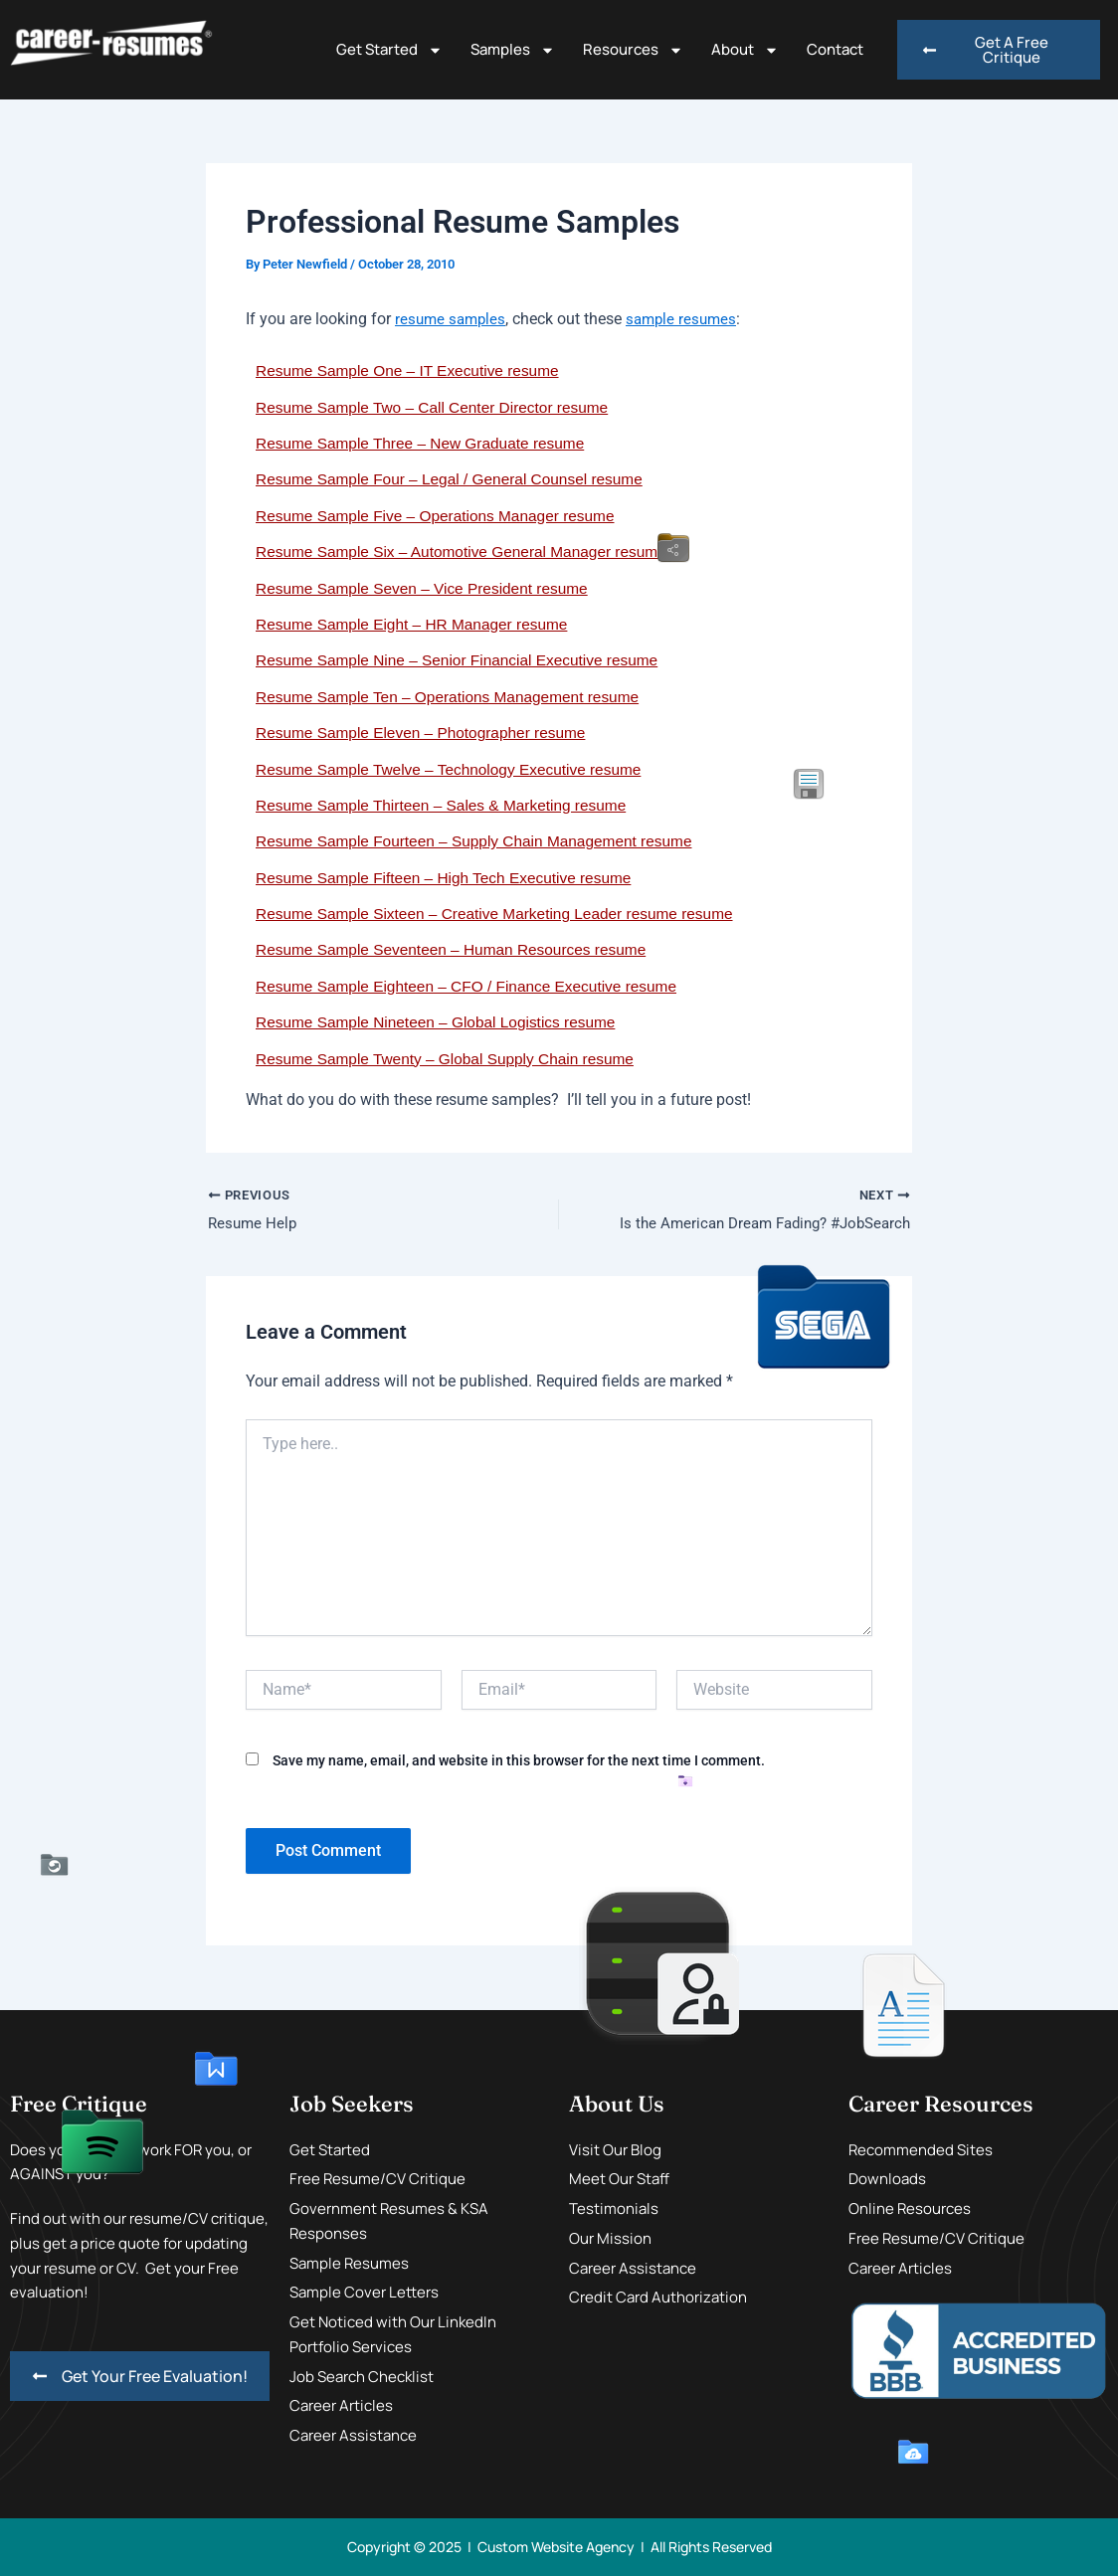 Image resolution: width=1118 pixels, height=2576 pixels. Describe the element at coordinates (216, 2070) in the screenshot. I see `open folder containing wps writer documents` at that location.